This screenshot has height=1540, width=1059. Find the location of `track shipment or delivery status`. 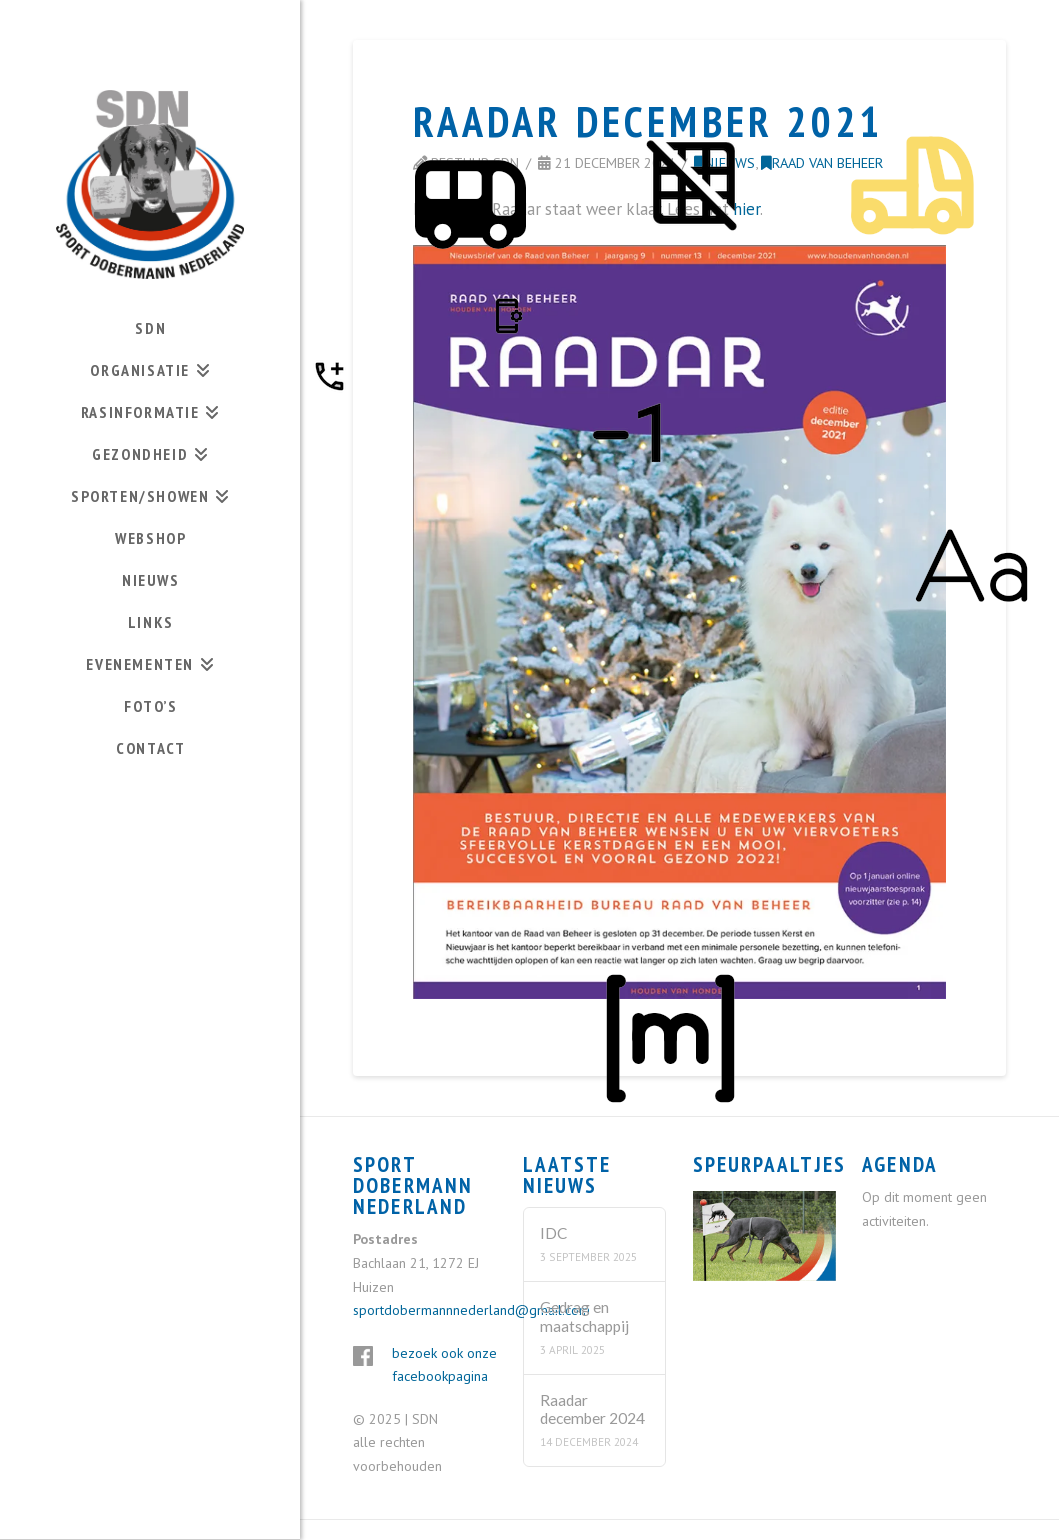

track shipment or delivery status is located at coordinates (912, 185).